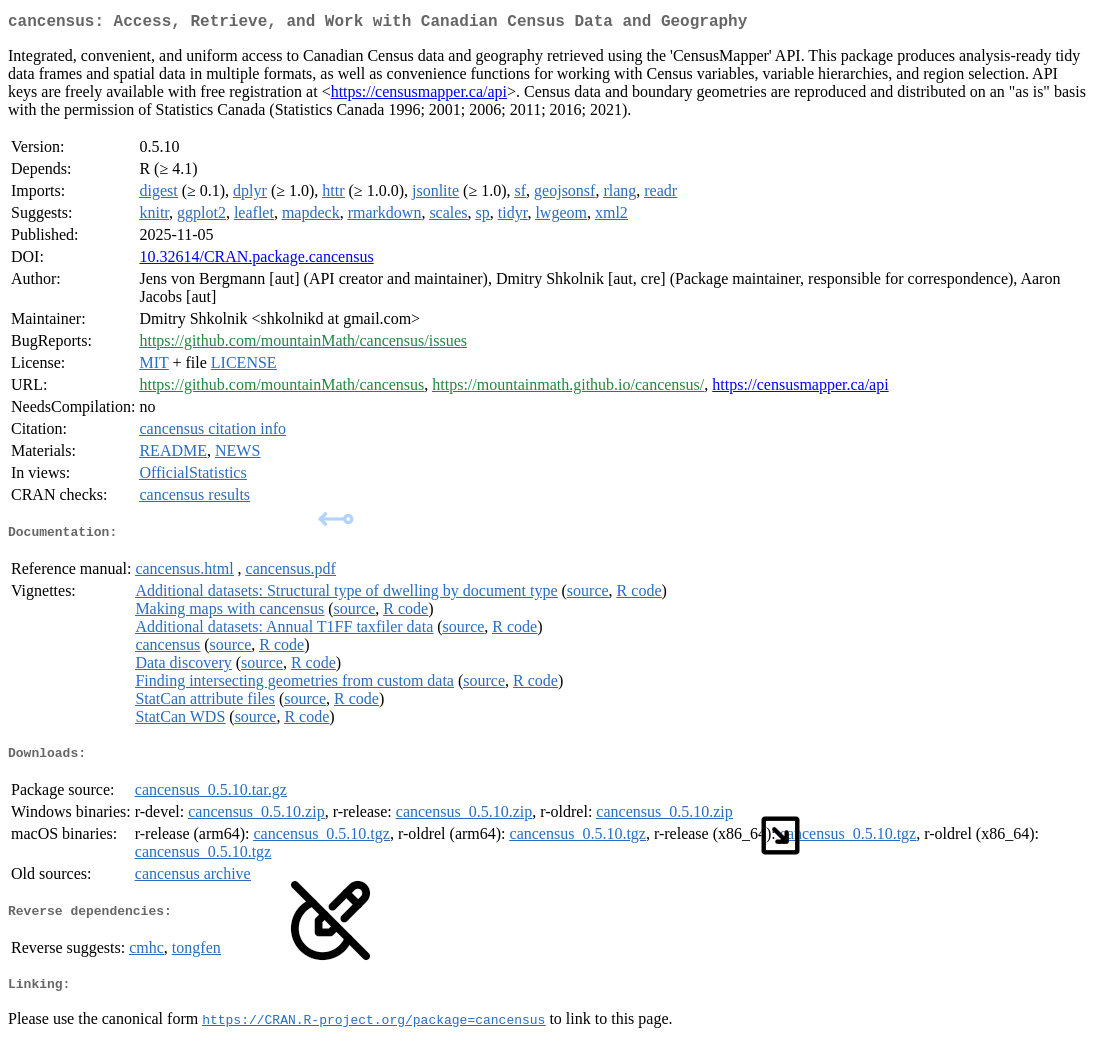  I want to click on go back to the previous screen, so click(336, 519).